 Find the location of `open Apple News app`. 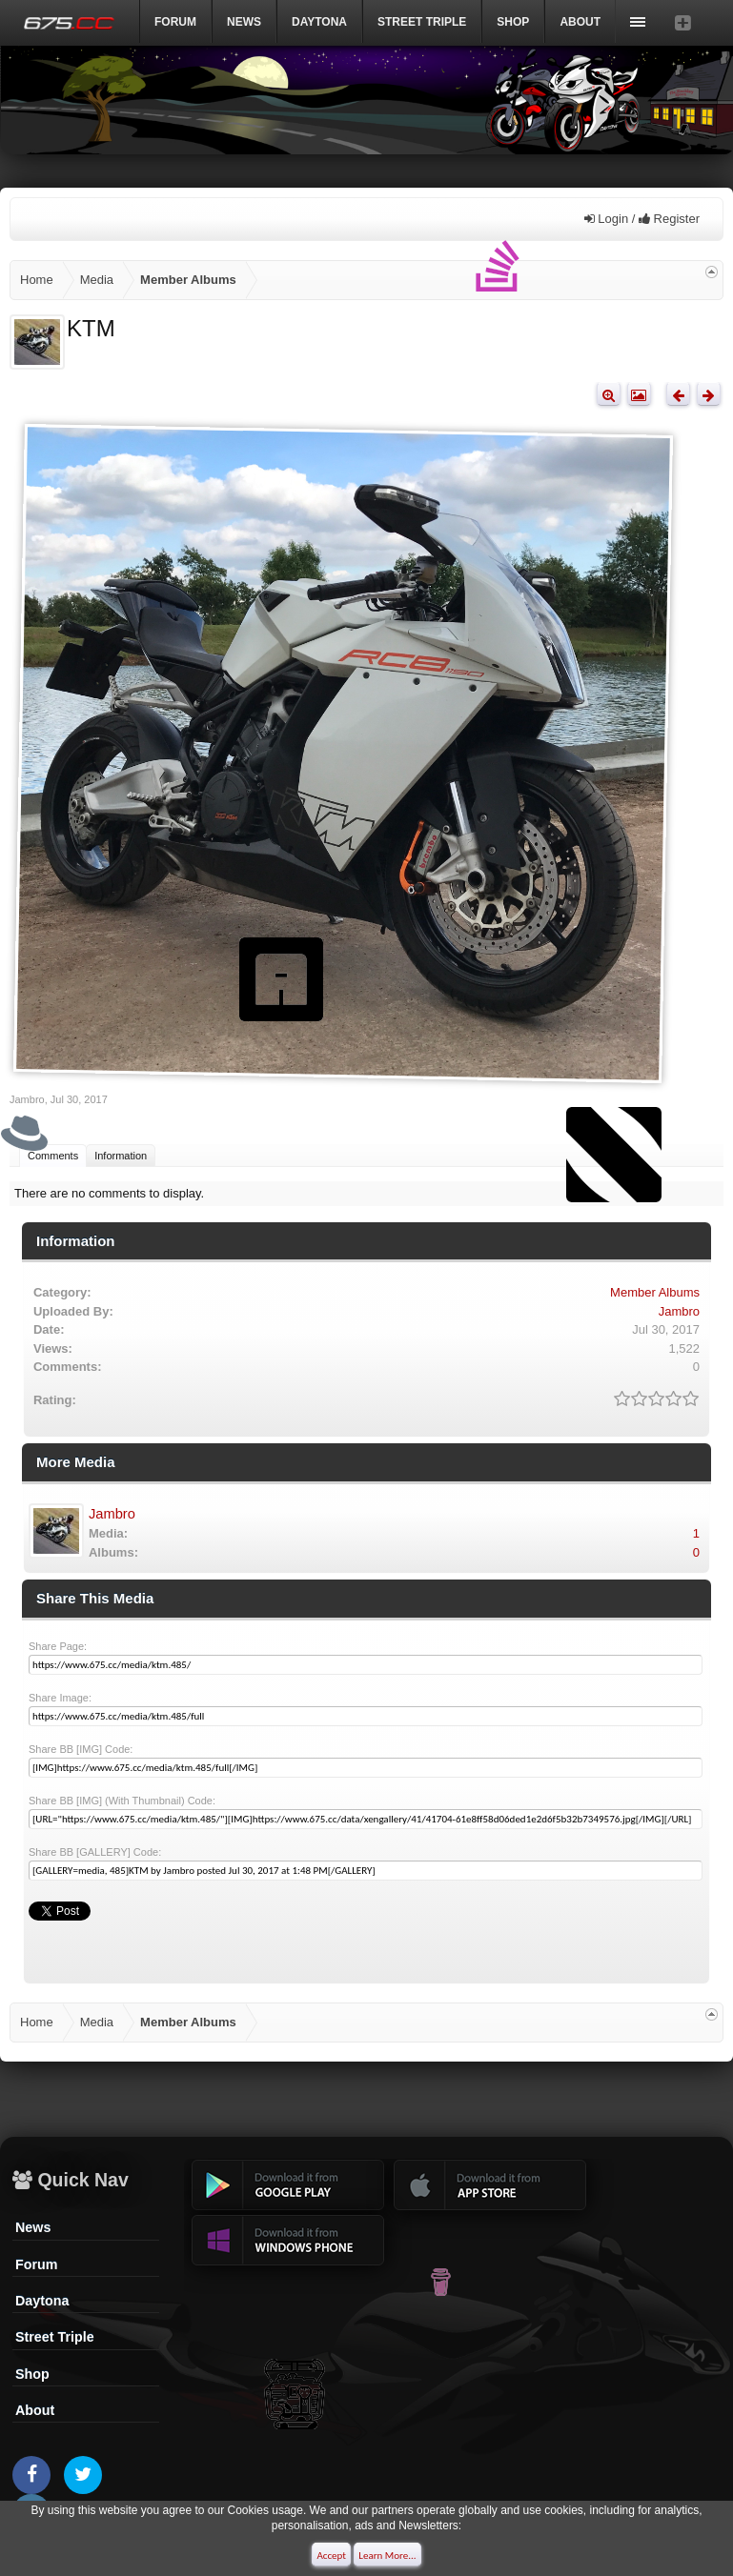

open Apple News app is located at coordinates (614, 1155).